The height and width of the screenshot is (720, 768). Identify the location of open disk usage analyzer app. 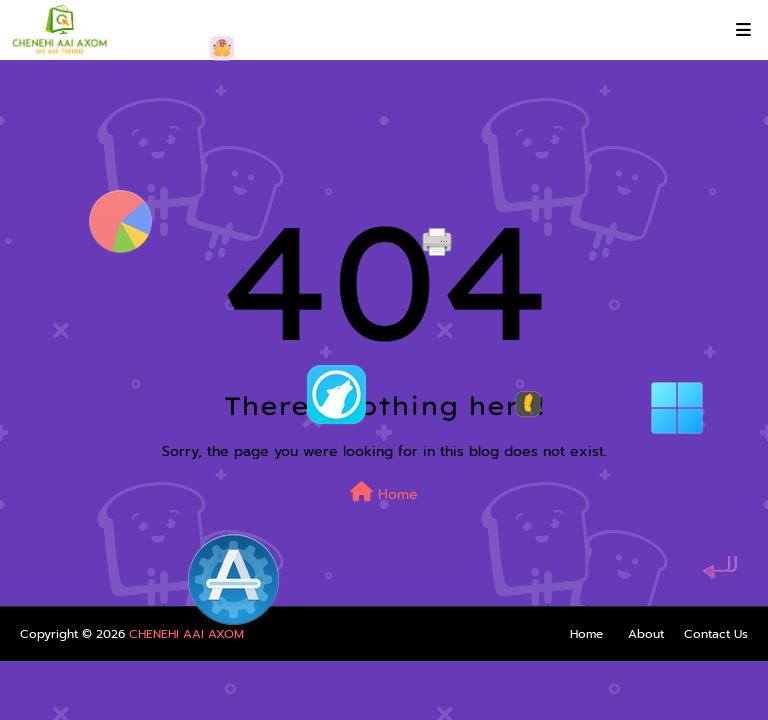
(120, 221).